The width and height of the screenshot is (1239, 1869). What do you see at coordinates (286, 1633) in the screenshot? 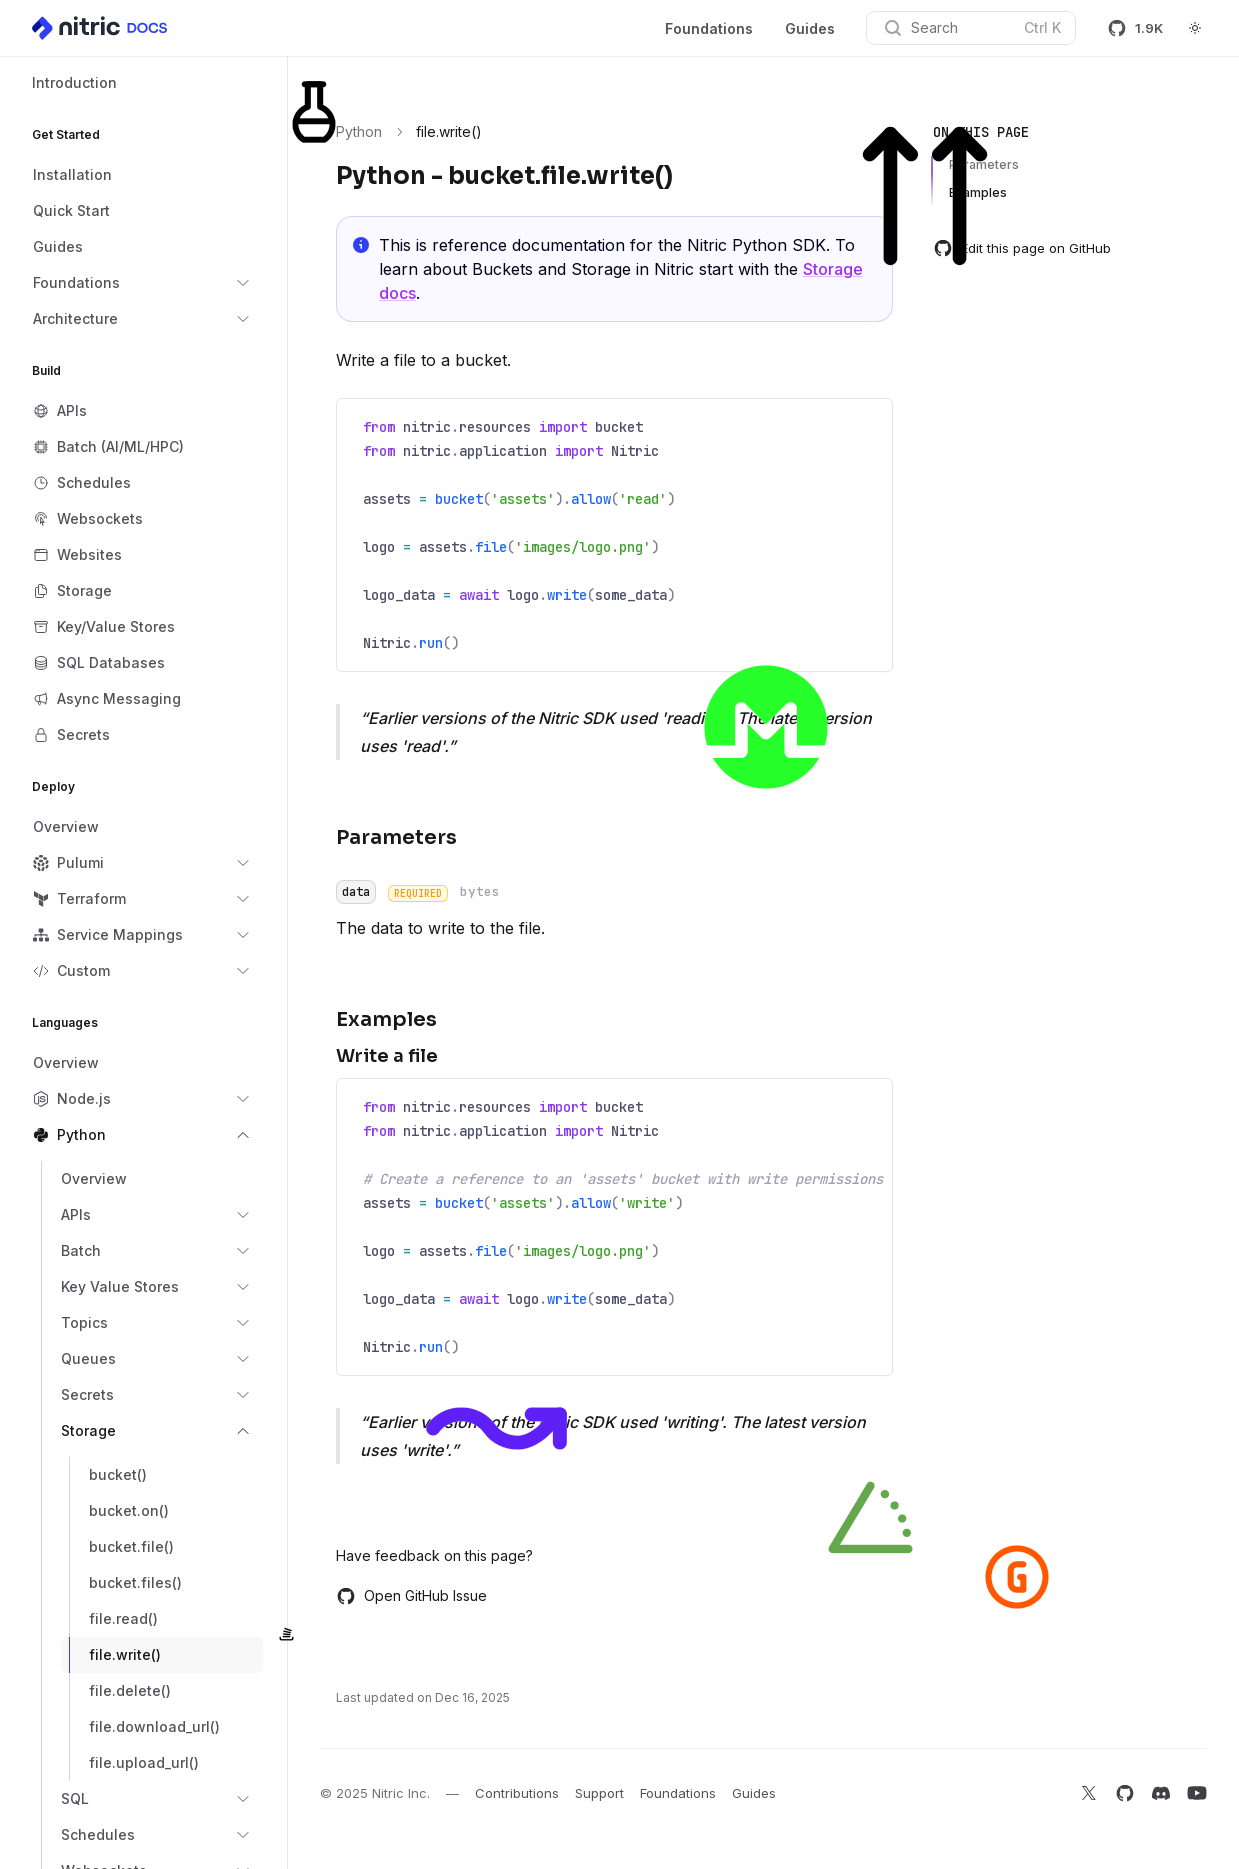
I see `visit stack overflow for developer support` at bounding box center [286, 1633].